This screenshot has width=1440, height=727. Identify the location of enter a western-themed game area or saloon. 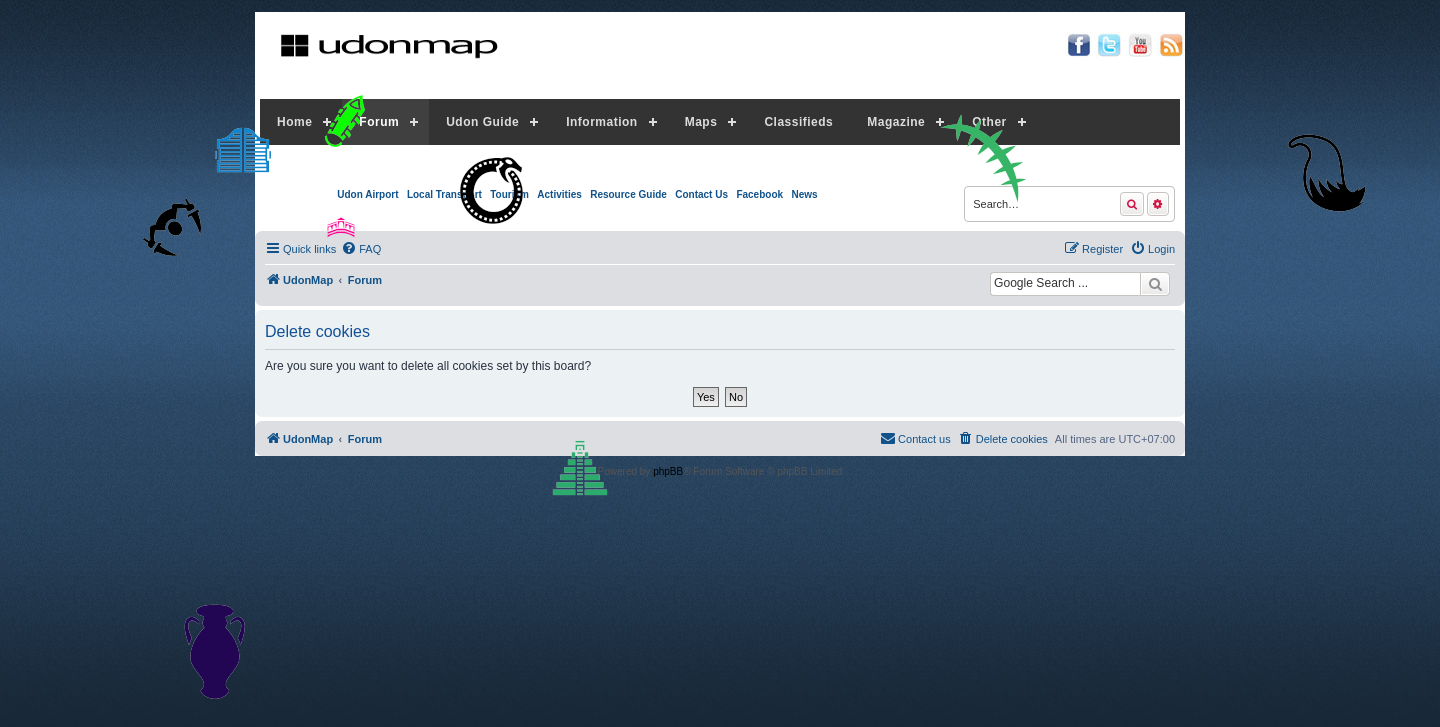
(243, 150).